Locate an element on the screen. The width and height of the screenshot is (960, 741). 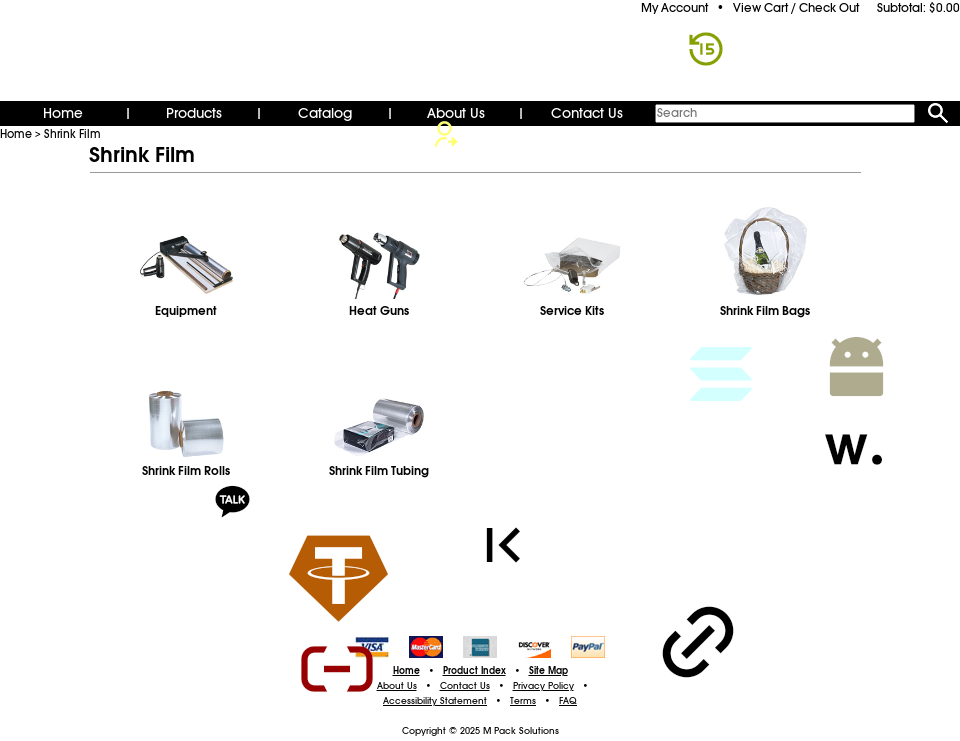
open KakaoTalk messaging app is located at coordinates (232, 500).